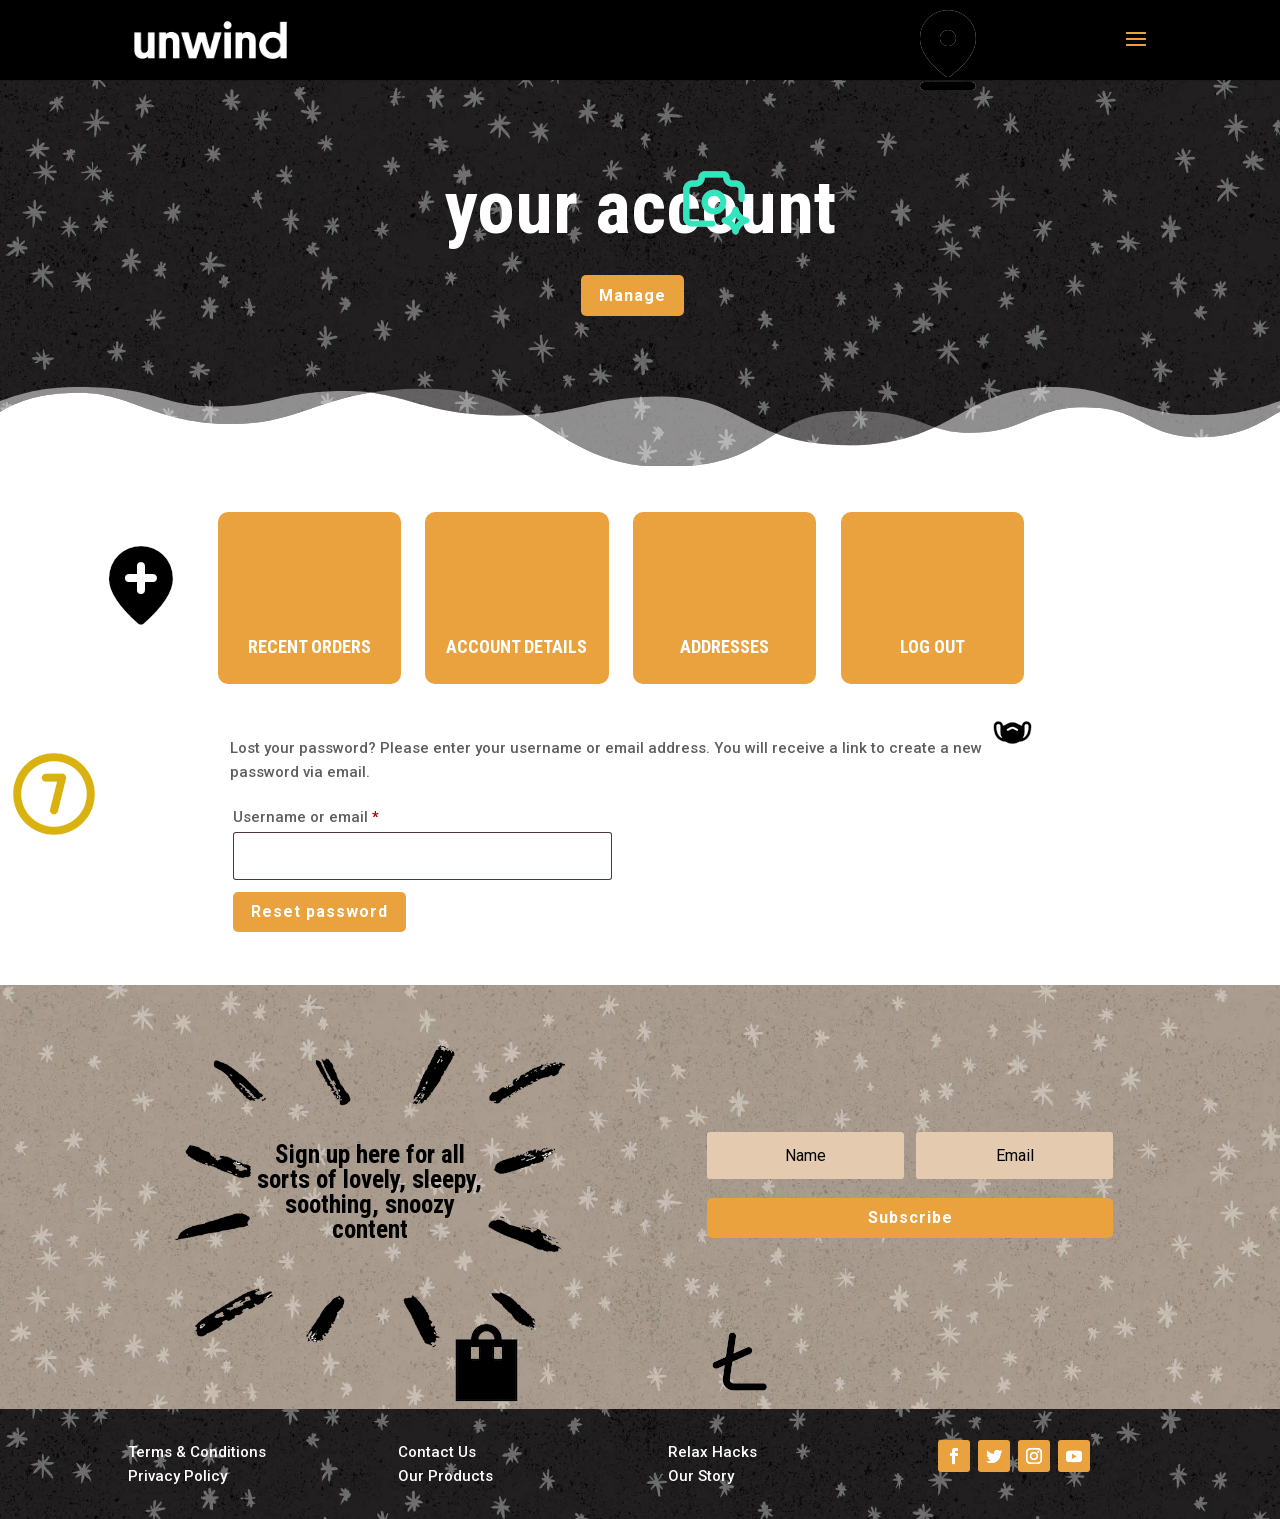  Describe the element at coordinates (741, 1361) in the screenshot. I see `view litecoin balance or wallet` at that location.